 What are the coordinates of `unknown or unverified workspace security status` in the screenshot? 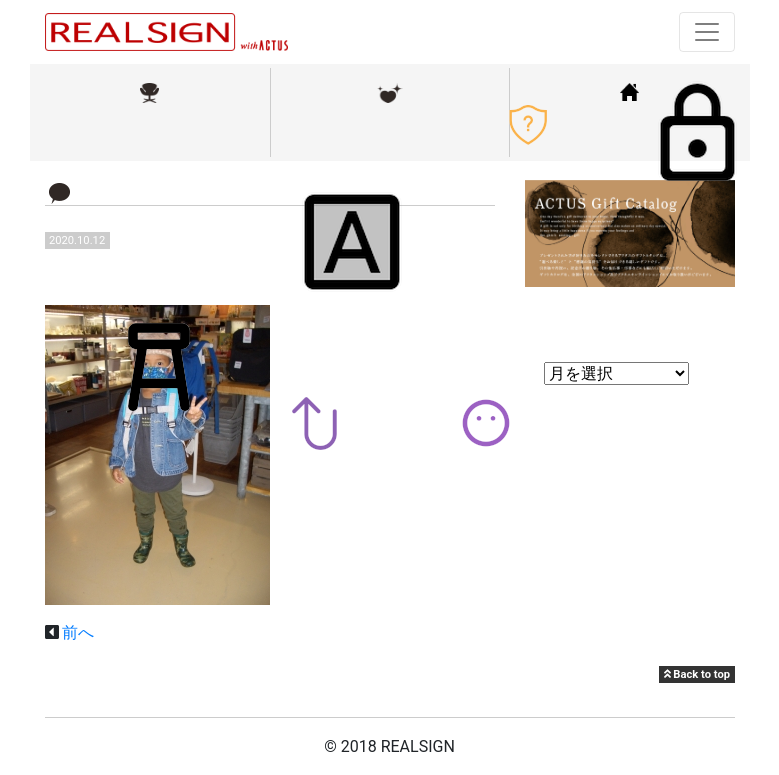 It's located at (528, 125).